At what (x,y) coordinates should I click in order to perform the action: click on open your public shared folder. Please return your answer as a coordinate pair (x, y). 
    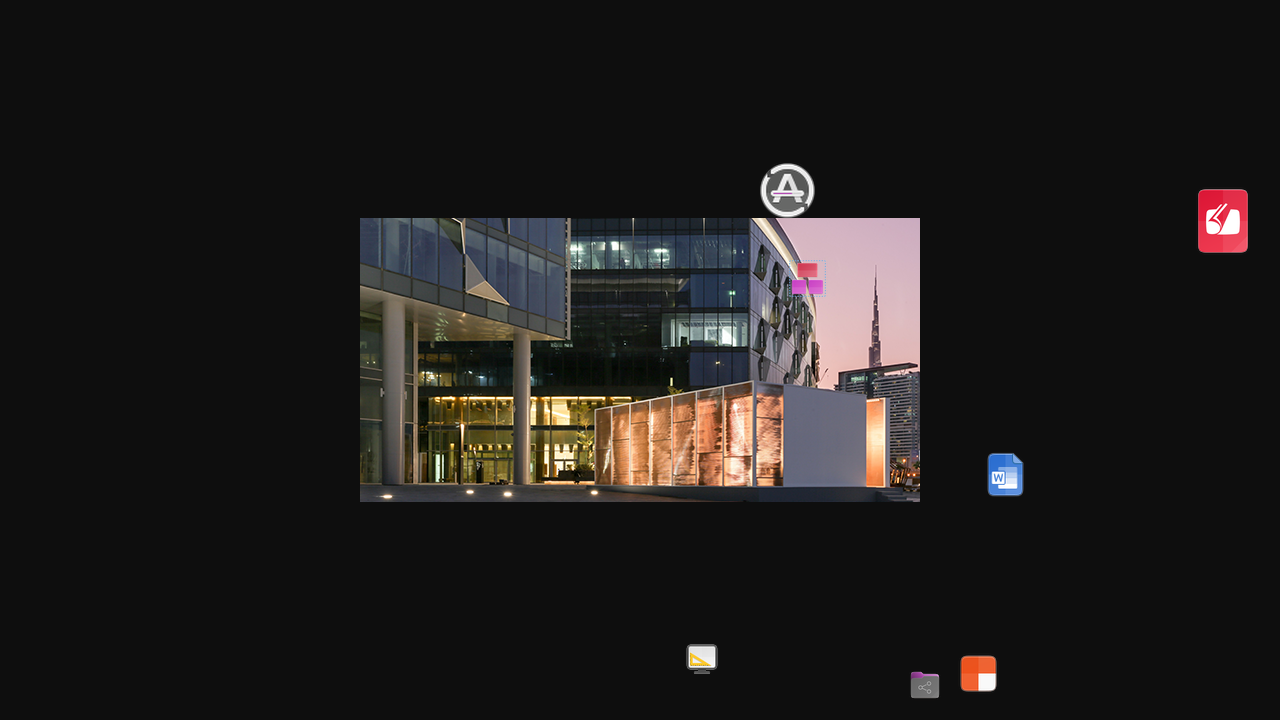
    Looking at the image, I should click on (925, 685).